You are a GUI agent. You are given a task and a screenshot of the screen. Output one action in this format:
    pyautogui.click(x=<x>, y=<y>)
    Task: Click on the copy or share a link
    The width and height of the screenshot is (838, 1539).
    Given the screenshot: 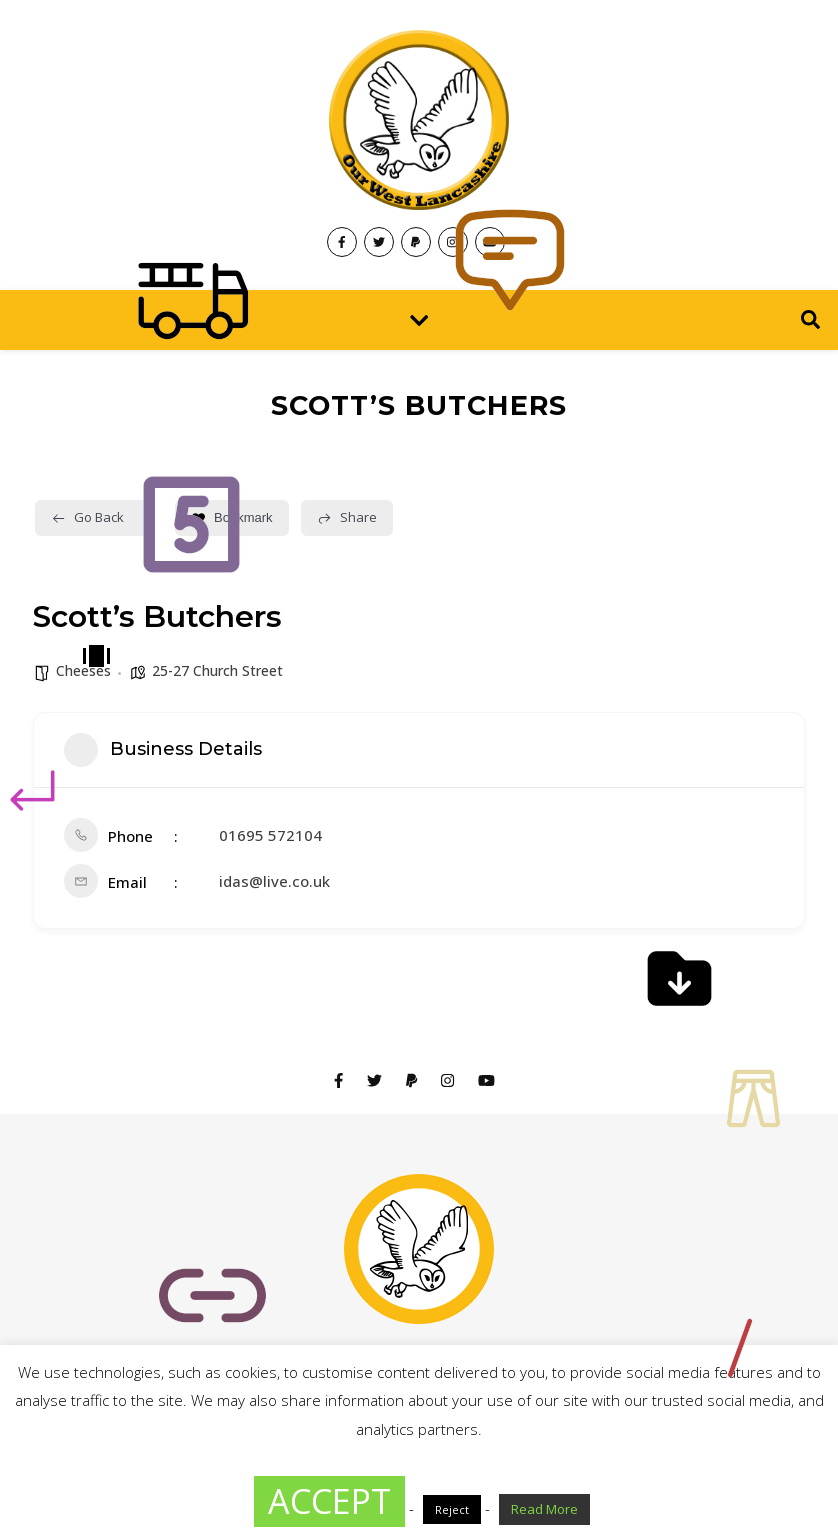 What is the action you would take?
    pyautogui.click(x=212, y=1295)
    